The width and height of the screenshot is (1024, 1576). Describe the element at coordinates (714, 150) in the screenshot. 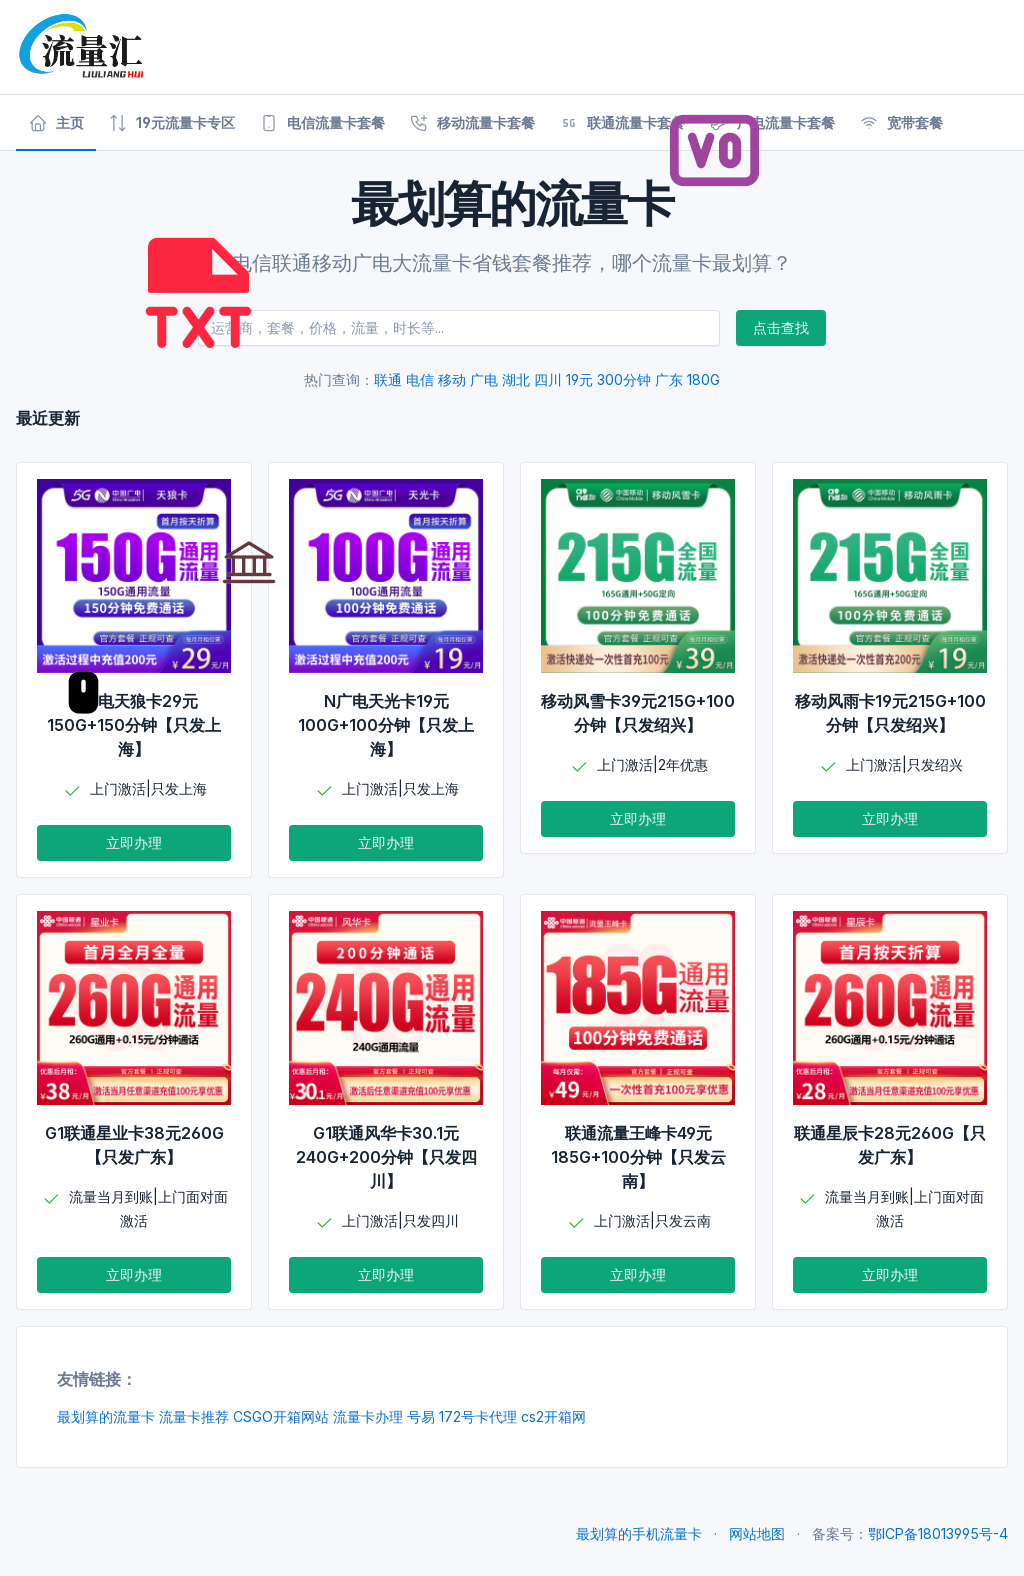

I see `toggle voiceover or voice output settings` at that location.